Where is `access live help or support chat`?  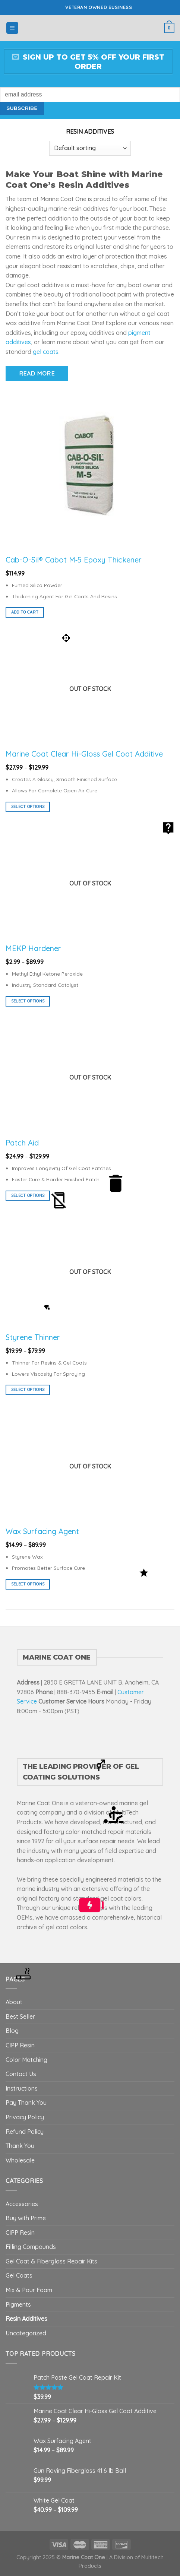 access live help or support chat is located at coordinates (168, 828).